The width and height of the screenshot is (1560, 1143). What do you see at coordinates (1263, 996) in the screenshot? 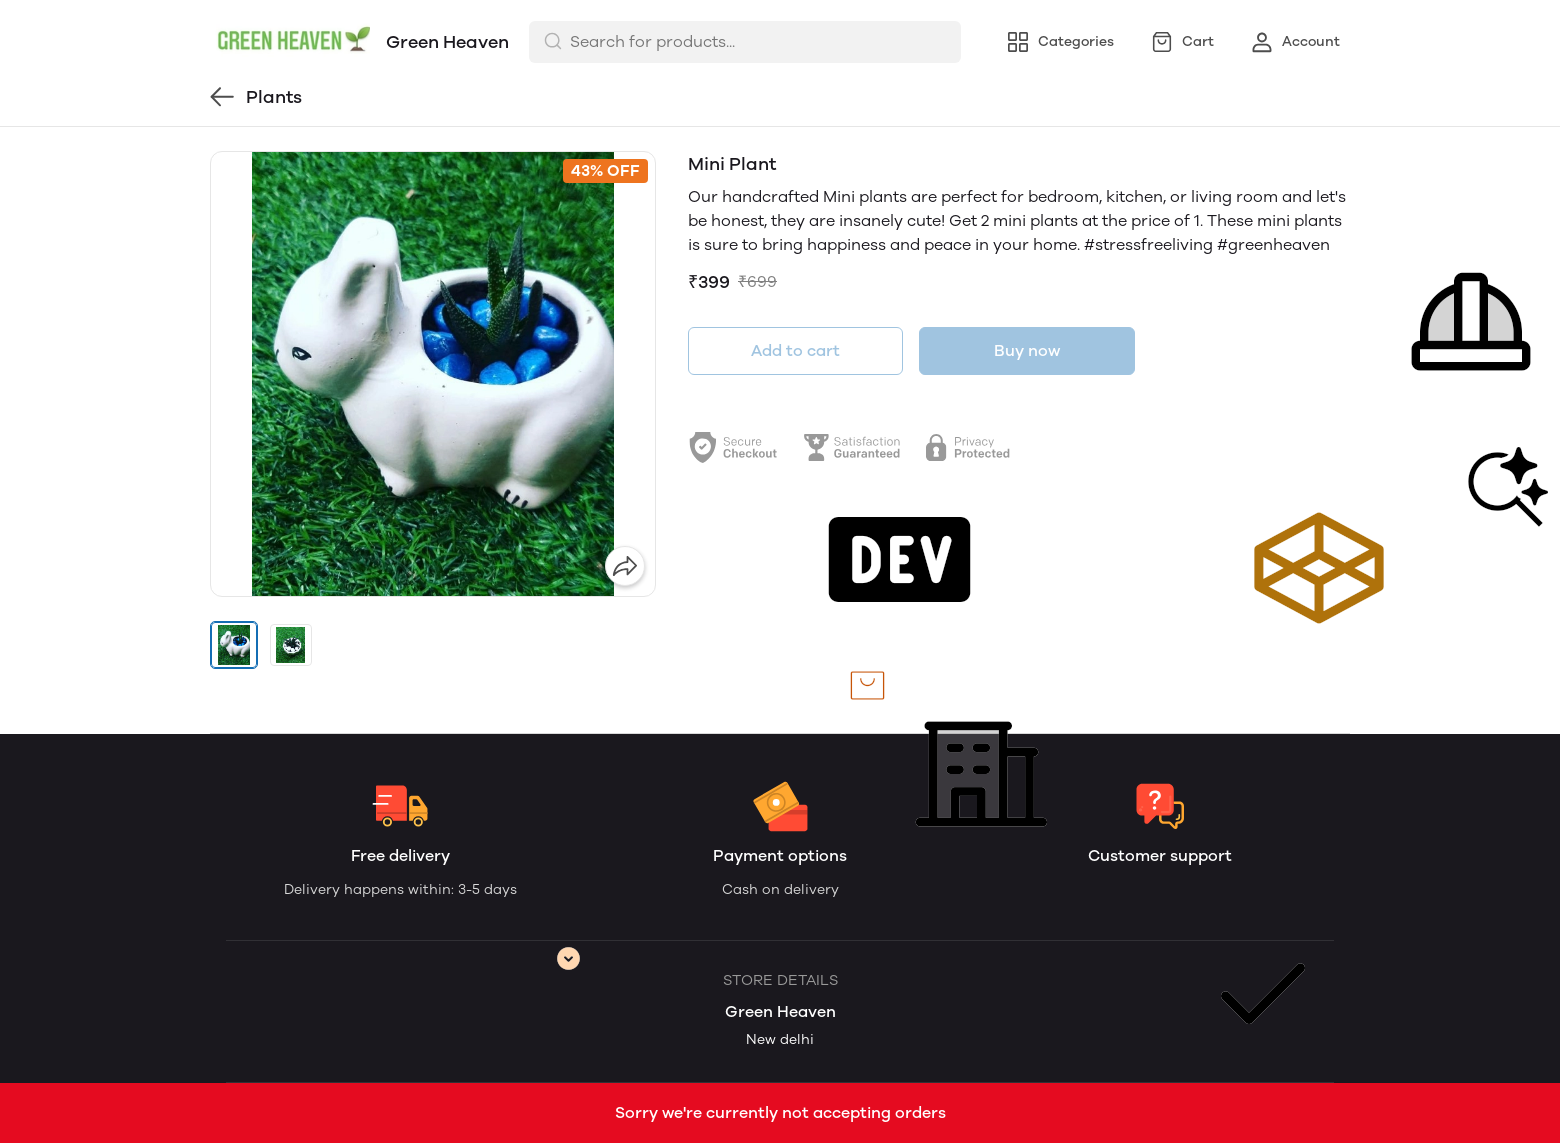
I see `confirm or submit an action` at bounding box center [1263, 996].